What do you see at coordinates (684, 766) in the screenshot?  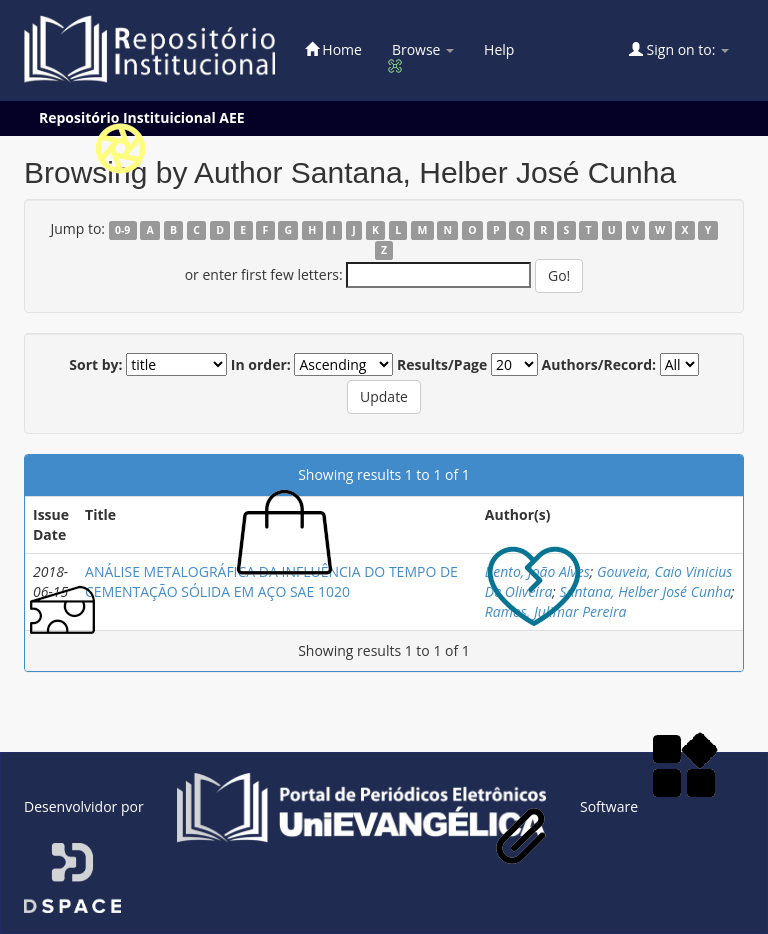 I see `access widgets or mini-apps` at bounding box center [684, 766].